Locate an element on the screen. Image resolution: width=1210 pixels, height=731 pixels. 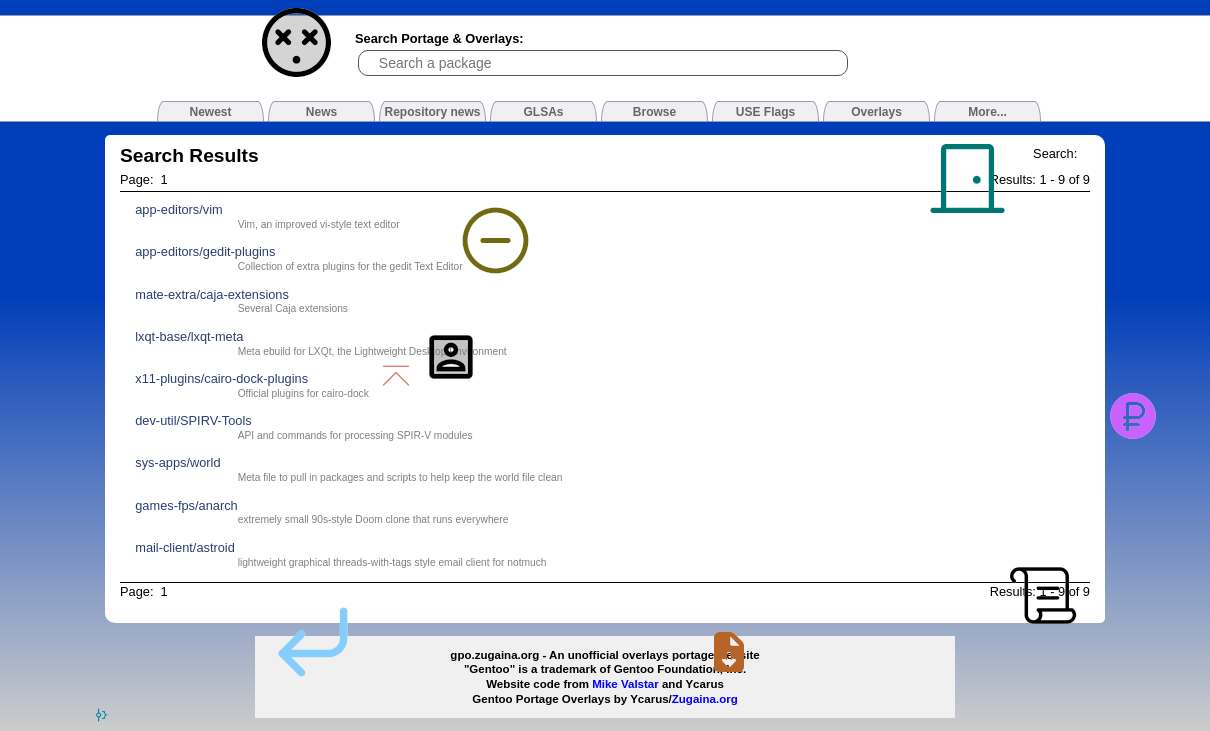
view price in russian rubles is located at coordinates (1133, 416).